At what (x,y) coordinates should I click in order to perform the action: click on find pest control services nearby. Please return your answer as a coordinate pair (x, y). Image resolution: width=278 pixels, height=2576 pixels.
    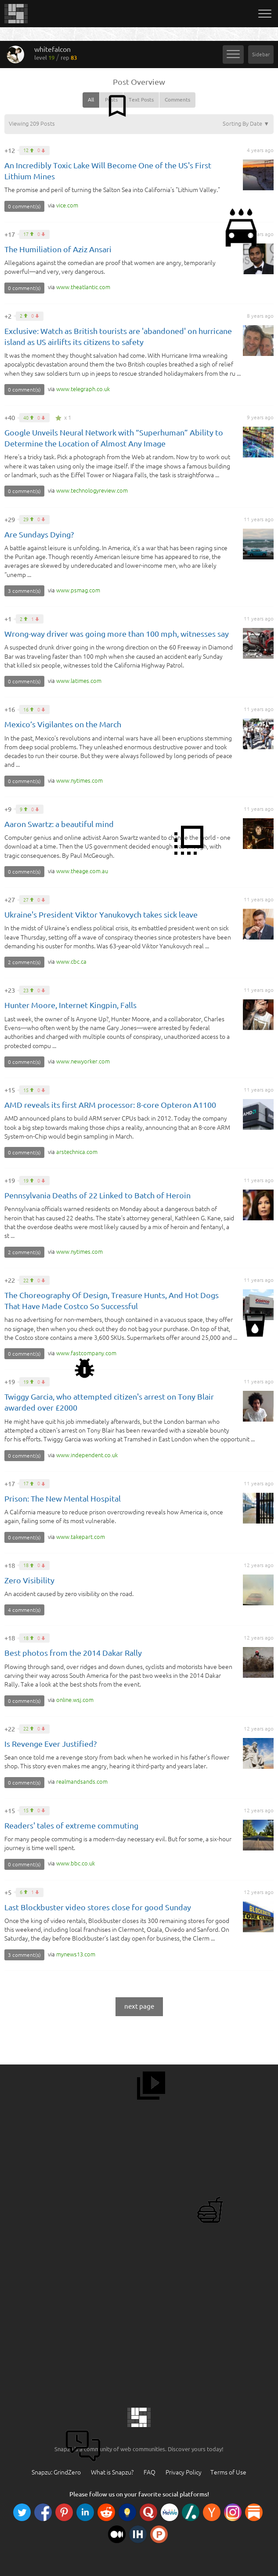
    Looking at the image, I should click on (84, 1368).